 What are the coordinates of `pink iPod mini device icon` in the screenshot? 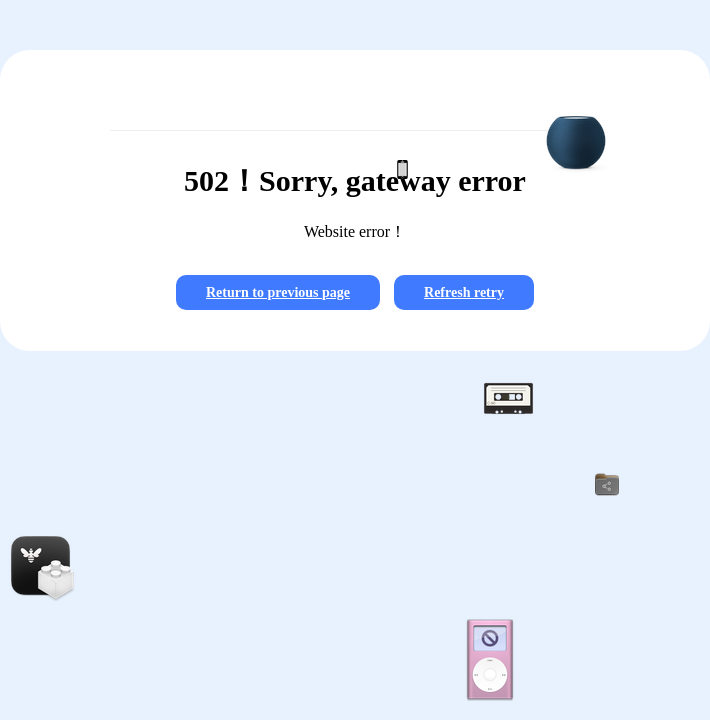 It's located at (490, 660).